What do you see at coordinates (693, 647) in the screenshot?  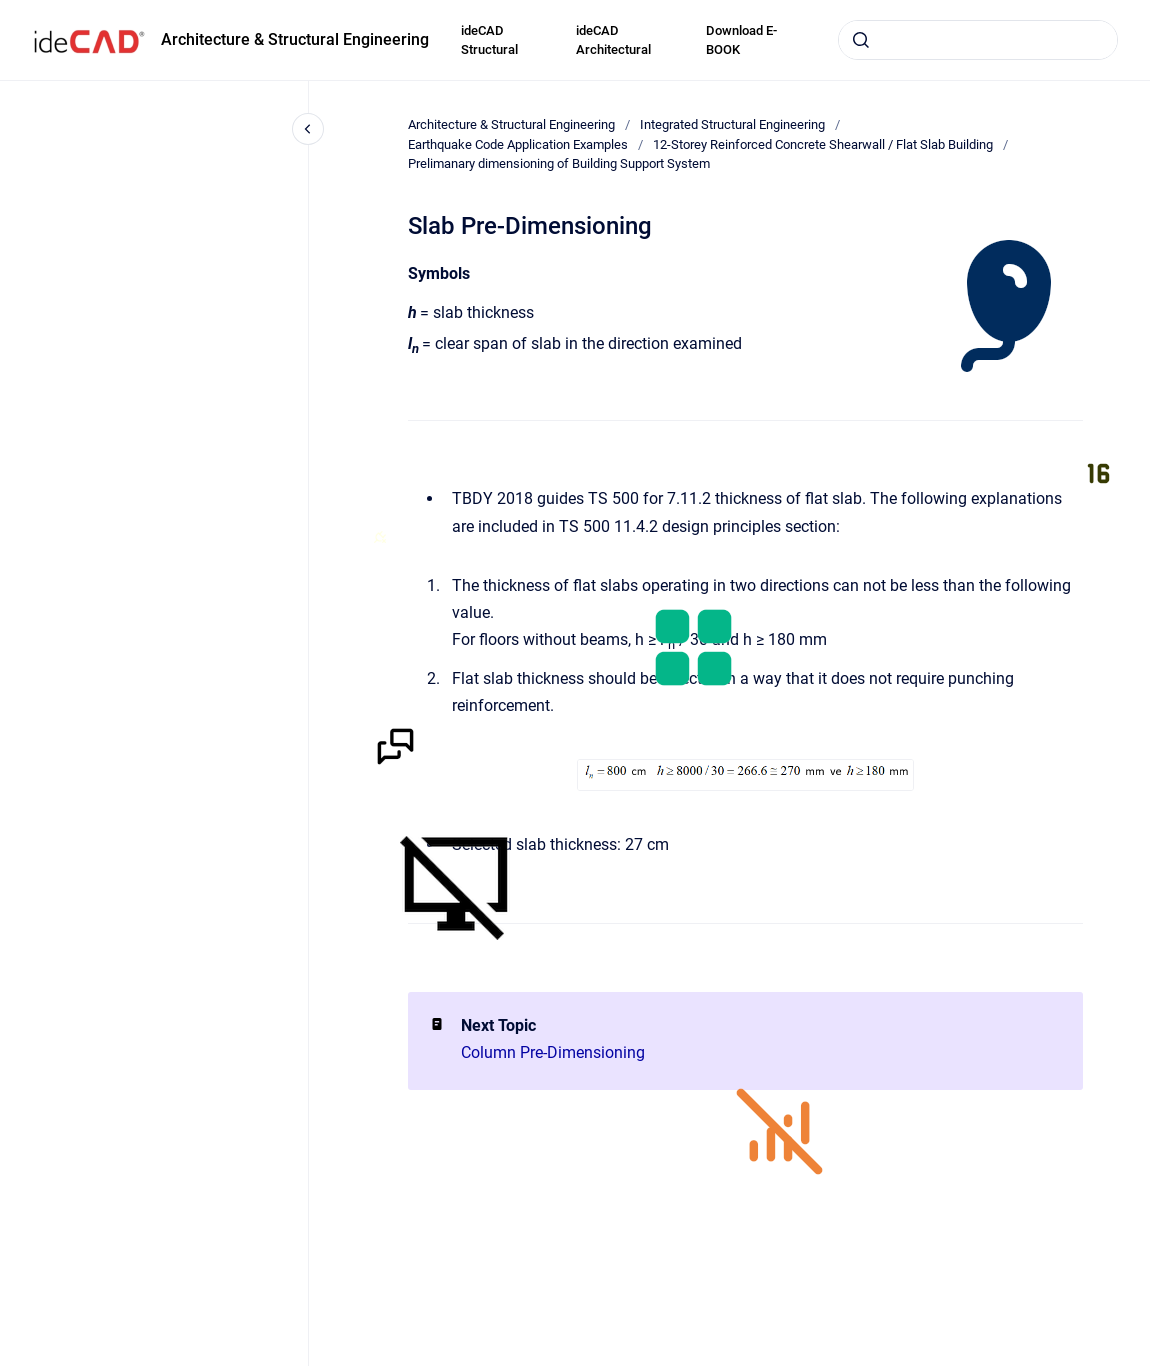 I see `switch to grid view` at bounding box center [693, 647].